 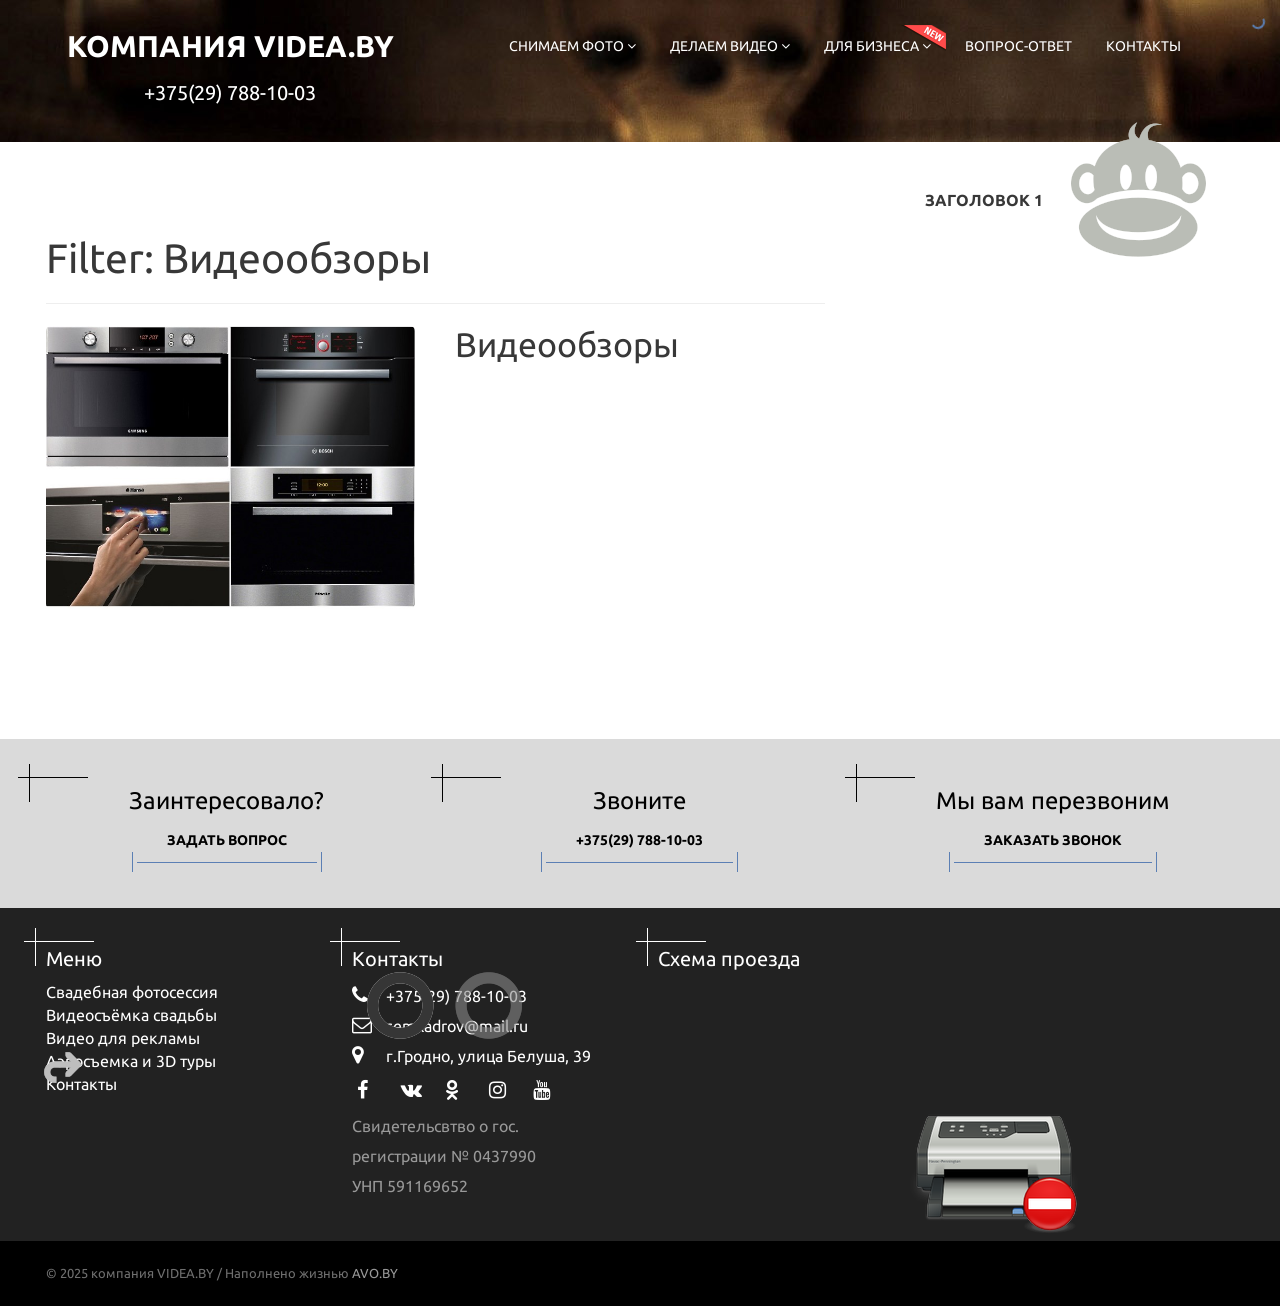 I want to click on insert monkey face emoji, so click(x=1138, y=189).